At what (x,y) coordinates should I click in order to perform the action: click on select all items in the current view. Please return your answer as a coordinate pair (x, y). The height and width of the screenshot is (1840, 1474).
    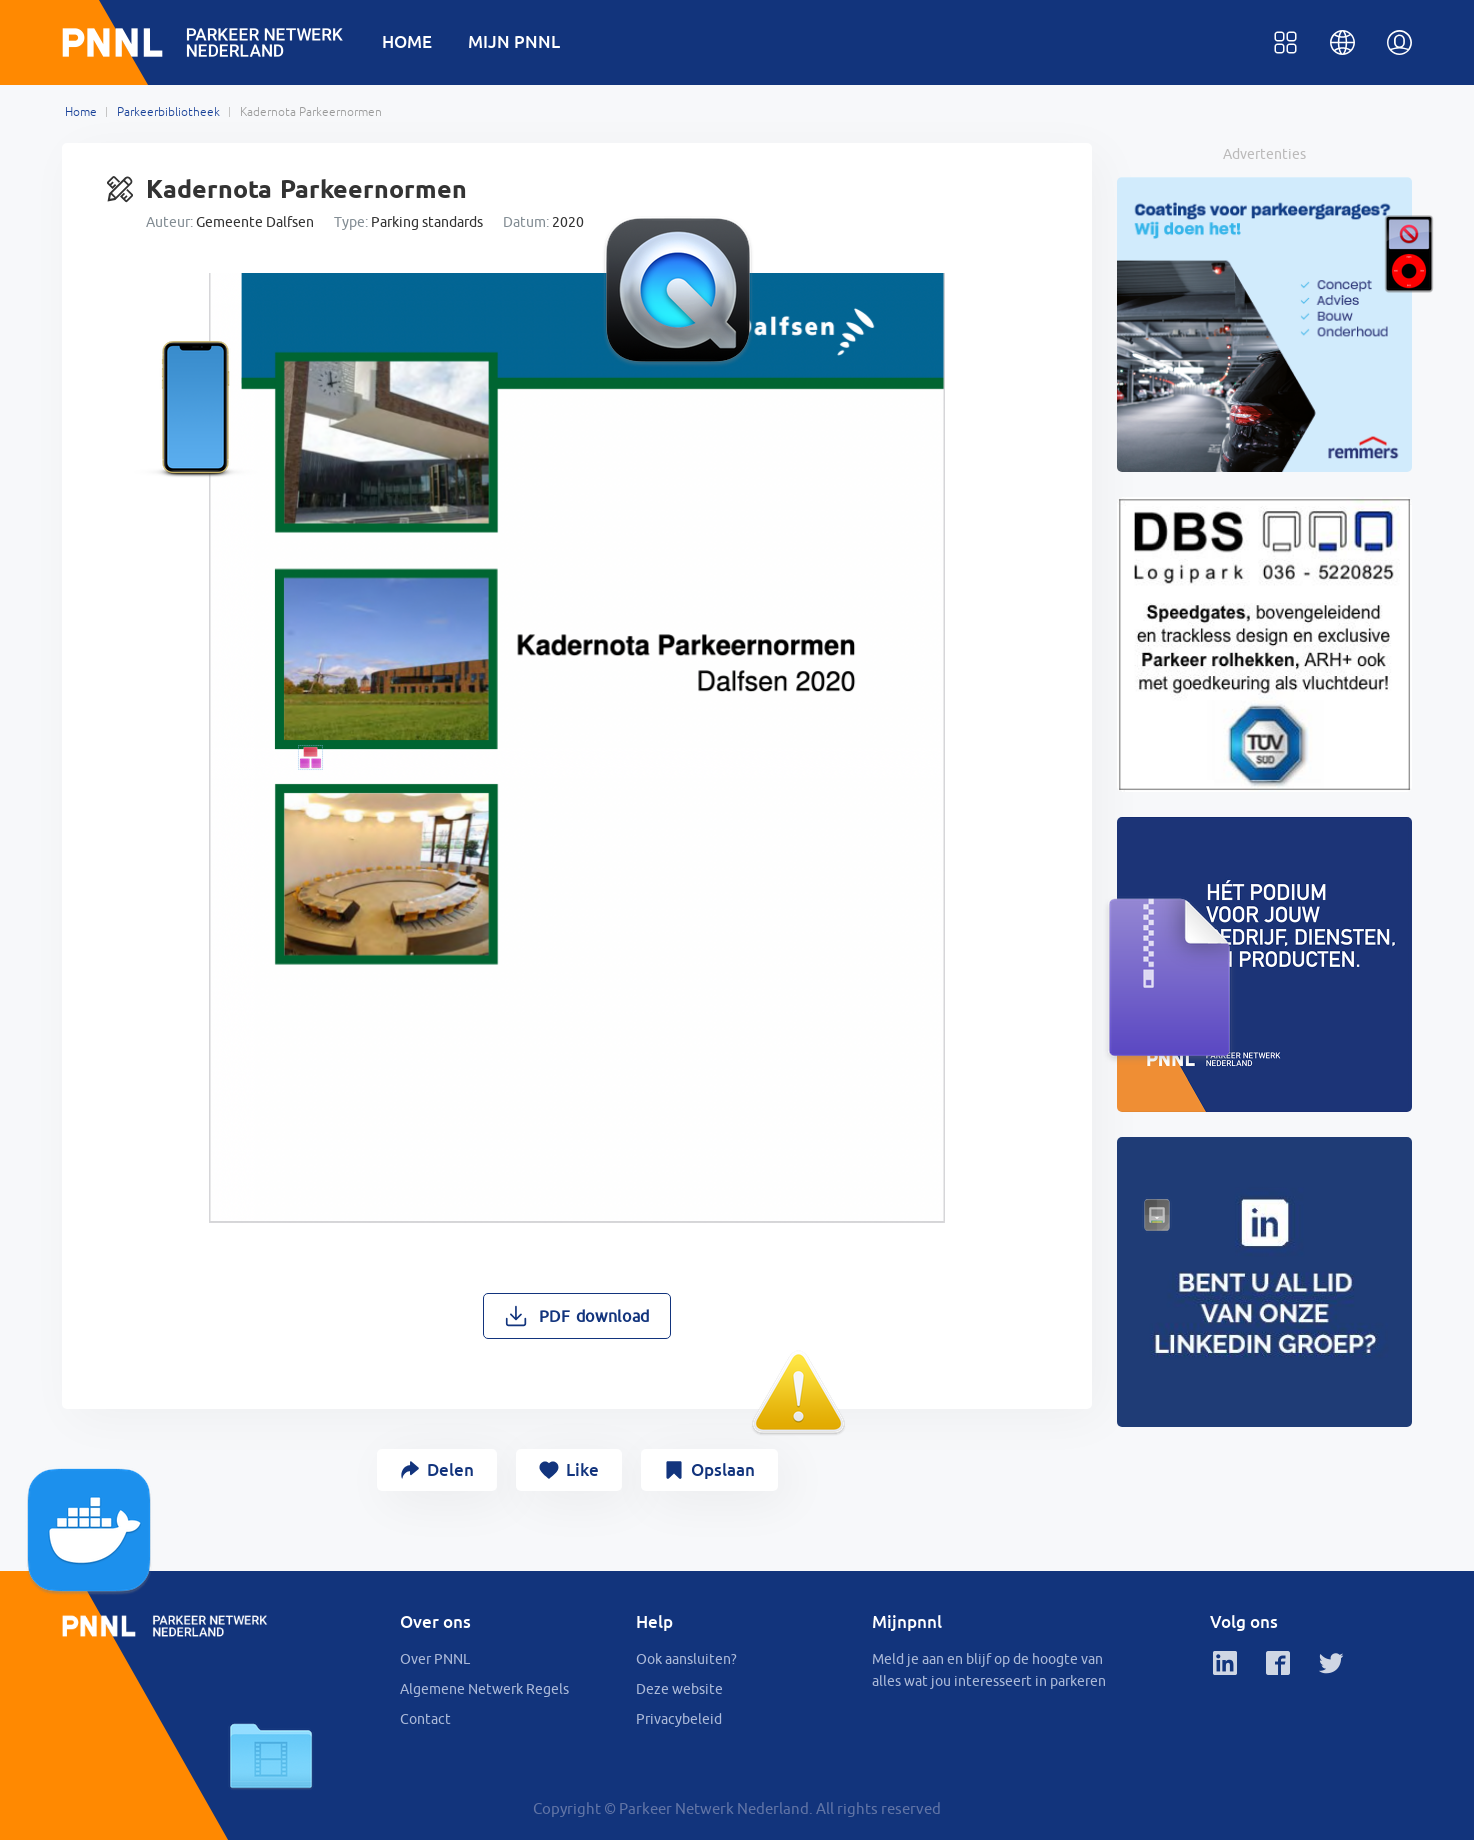
    Looking at the image, I should click on (310, 757).